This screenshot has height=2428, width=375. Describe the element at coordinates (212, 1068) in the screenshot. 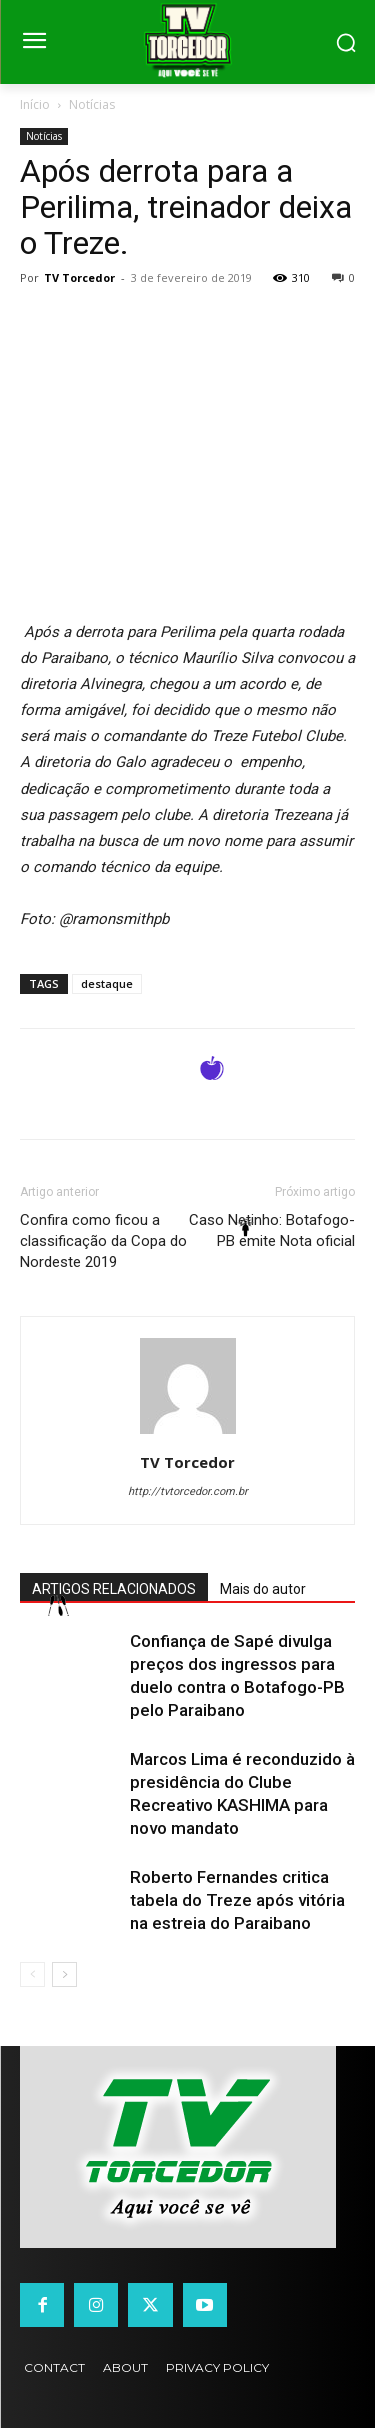

I see `collect a health or bonus item` at that location.